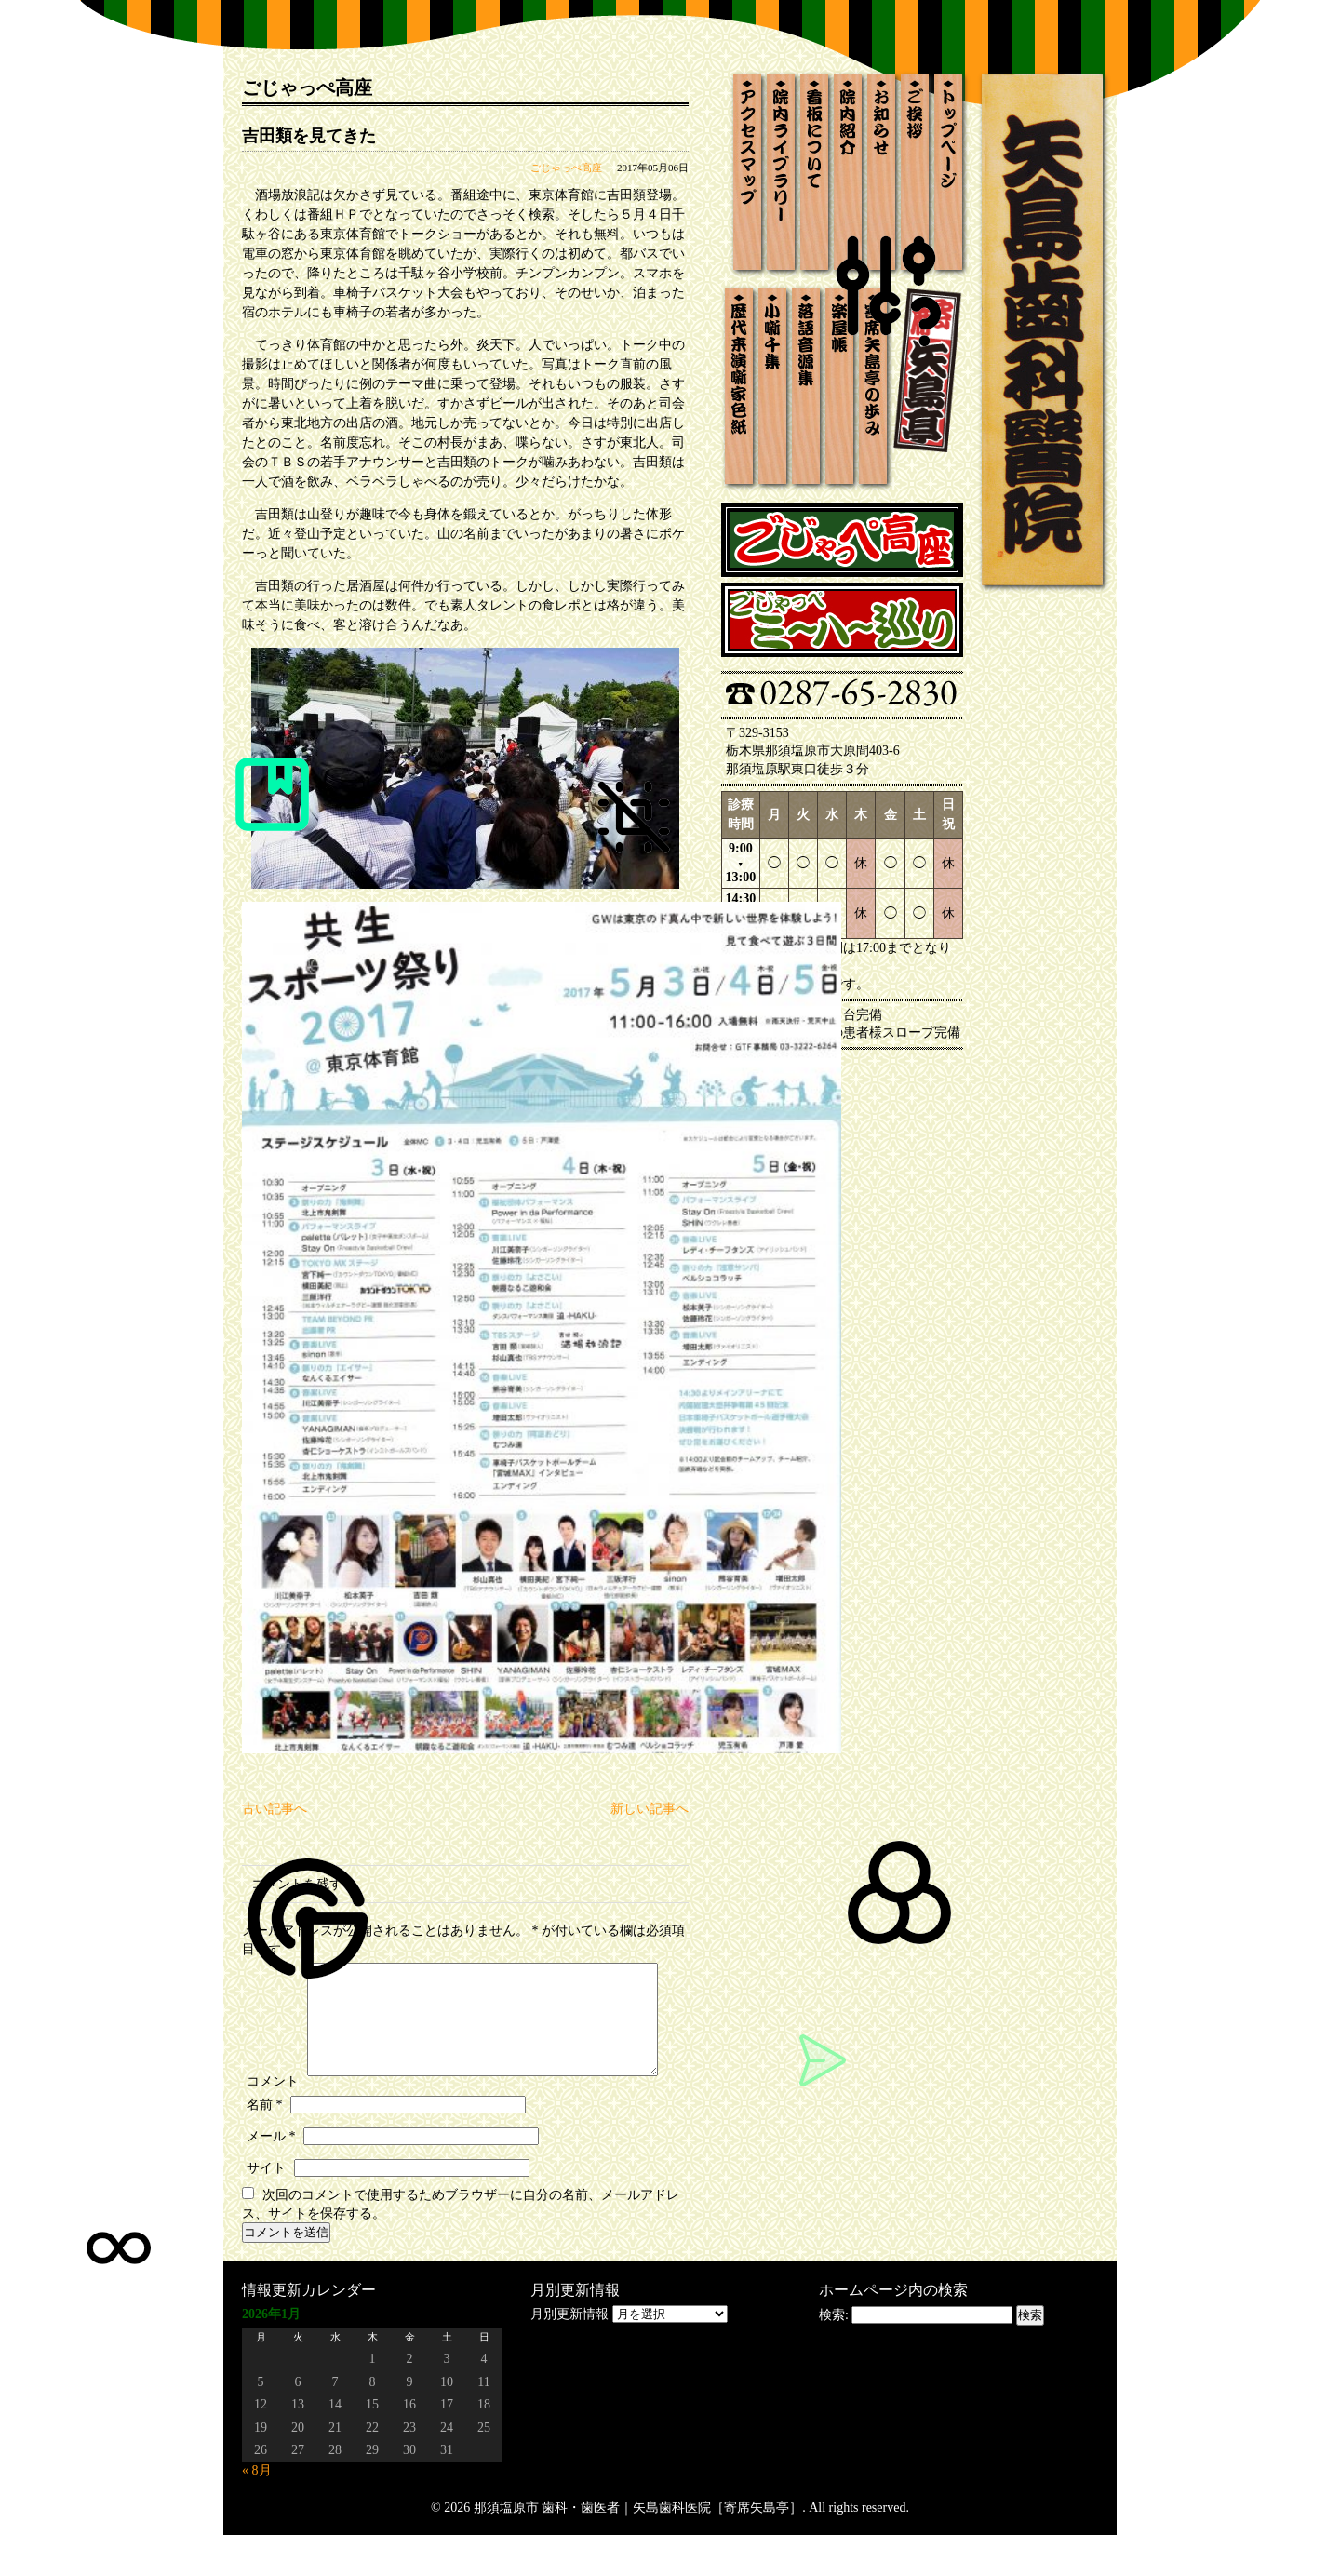  I want to click on view photo album, so click(272, 794).